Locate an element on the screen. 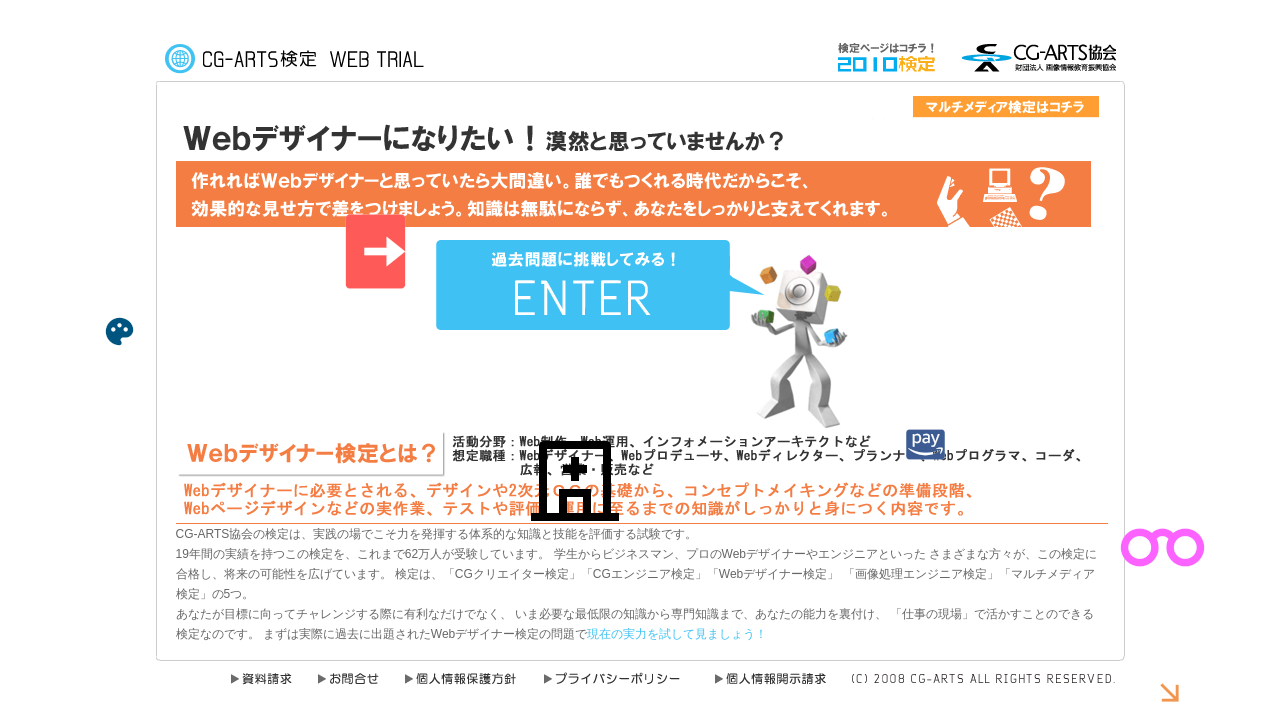  find nearby hospitals is located at coordinates (575, 481).